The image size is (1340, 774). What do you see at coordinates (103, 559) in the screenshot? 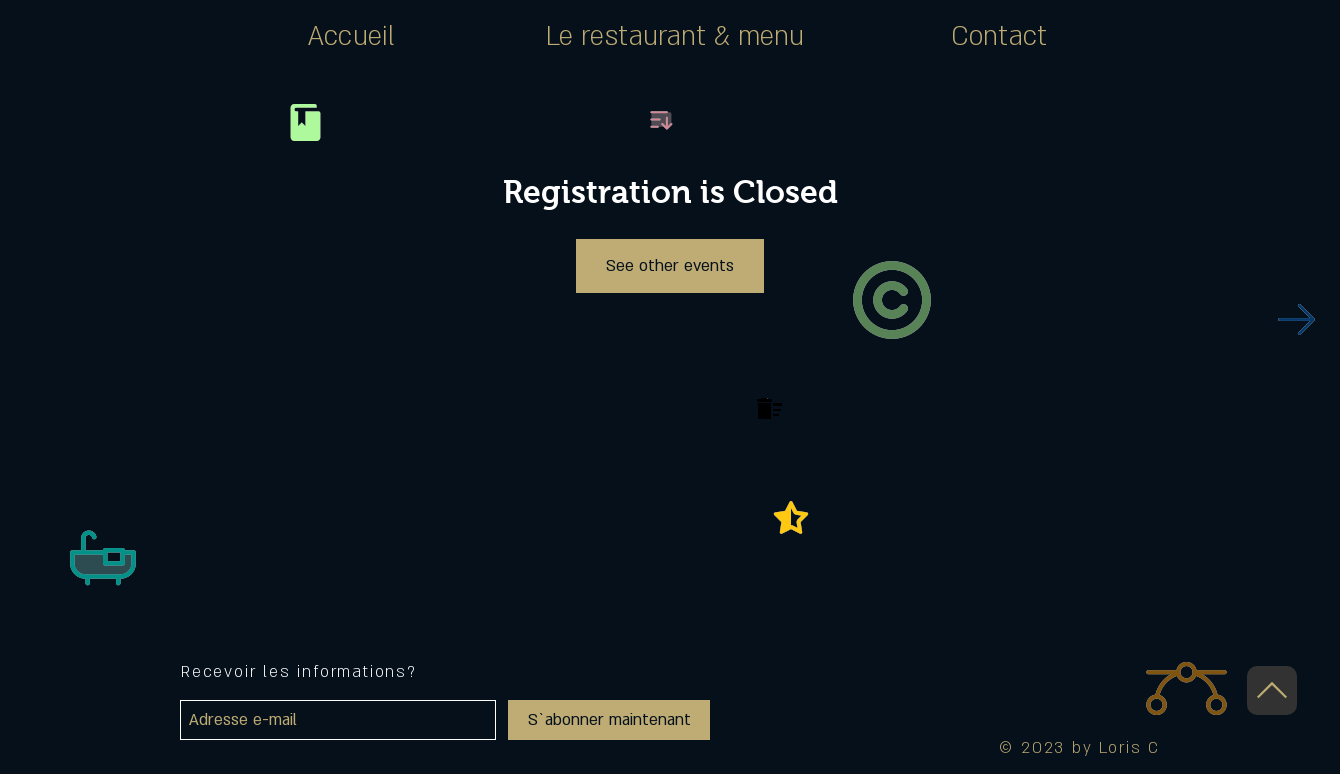
I see `indicates bathroom amenity in a listing` at bounding box center [103, 559].